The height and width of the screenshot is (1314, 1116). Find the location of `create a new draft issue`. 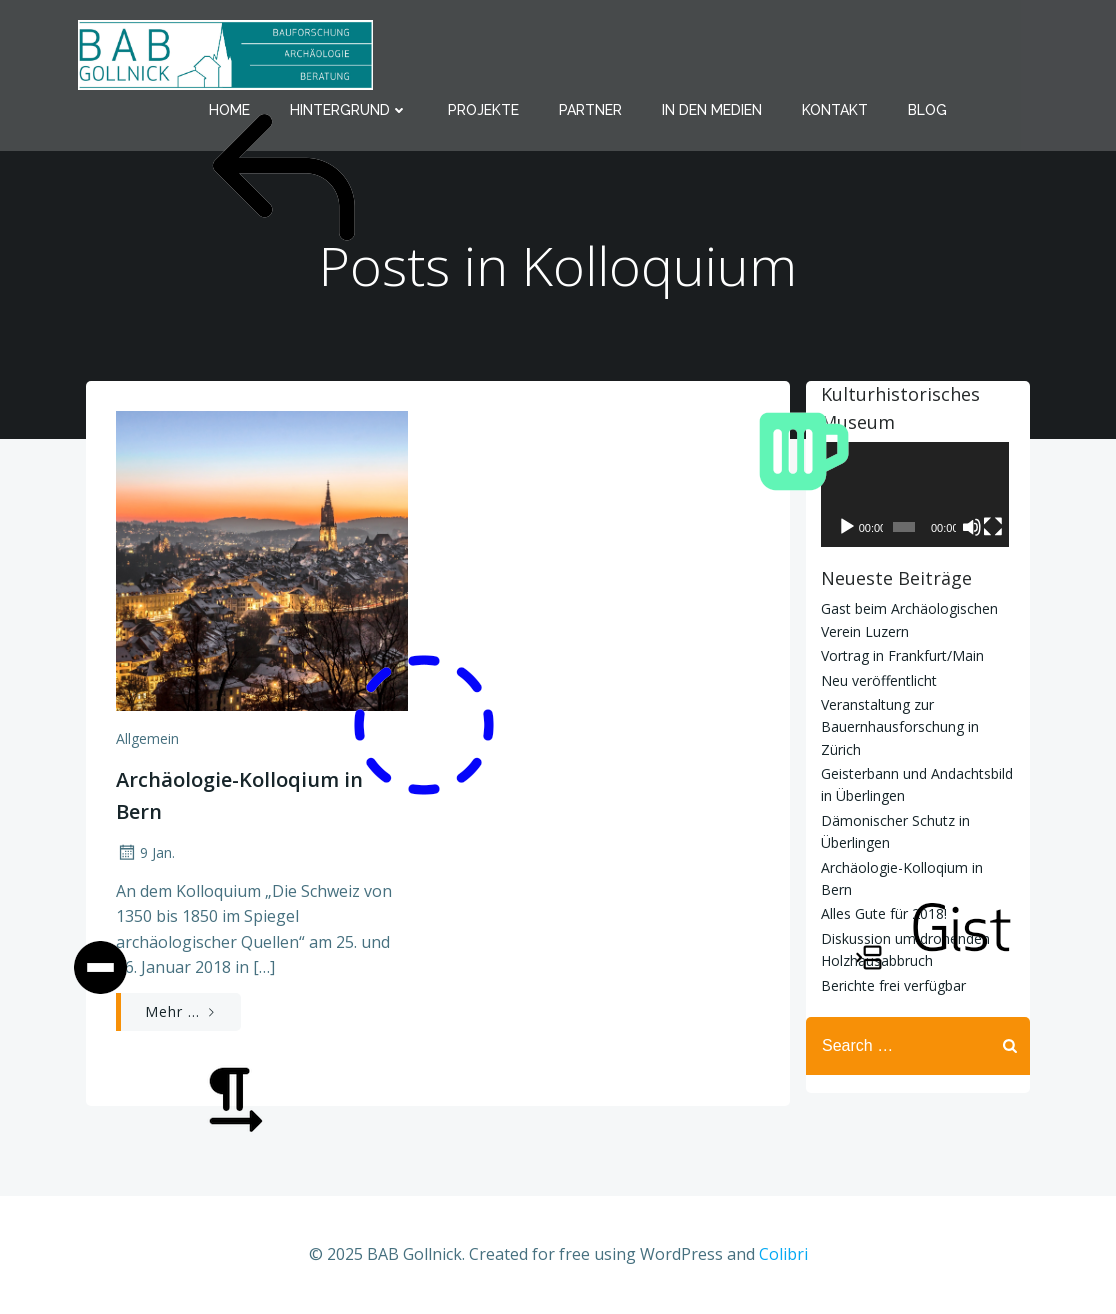

create a new draft issue is located at coordinates (424, 725).